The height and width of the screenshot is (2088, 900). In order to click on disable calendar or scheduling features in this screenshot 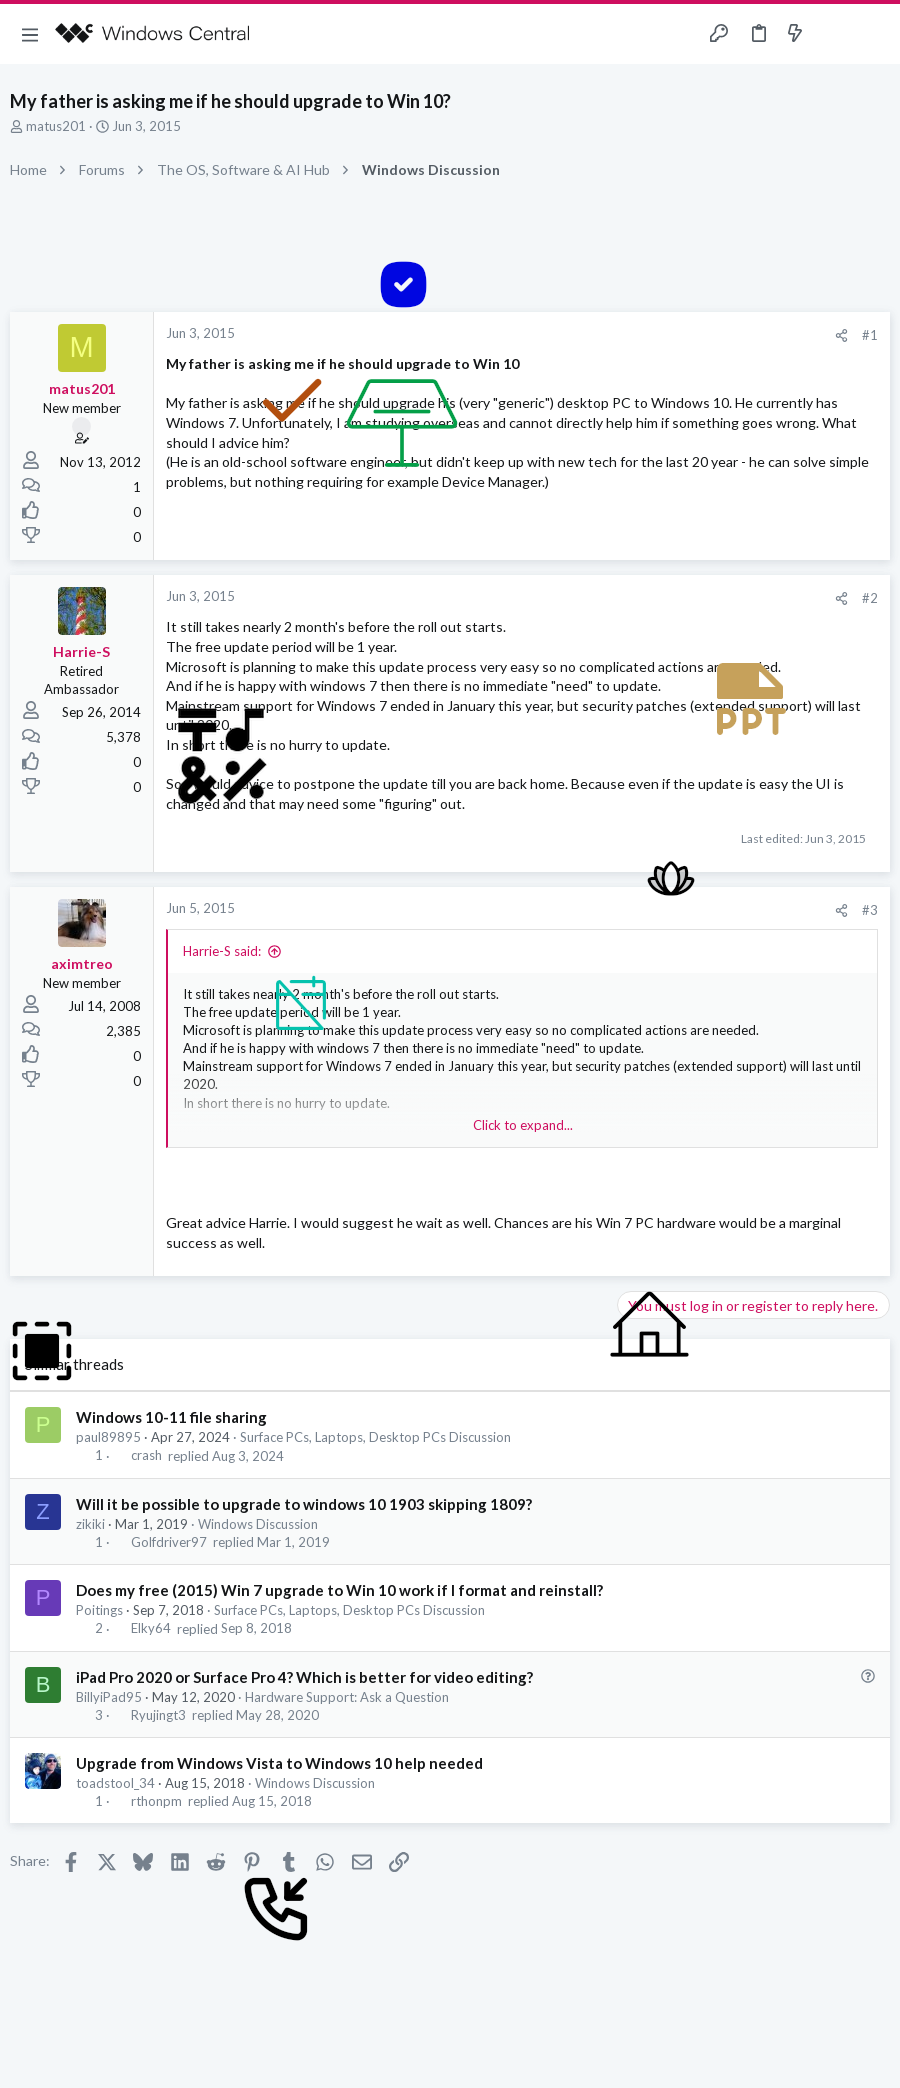, I will do `click(301, 1005)`.